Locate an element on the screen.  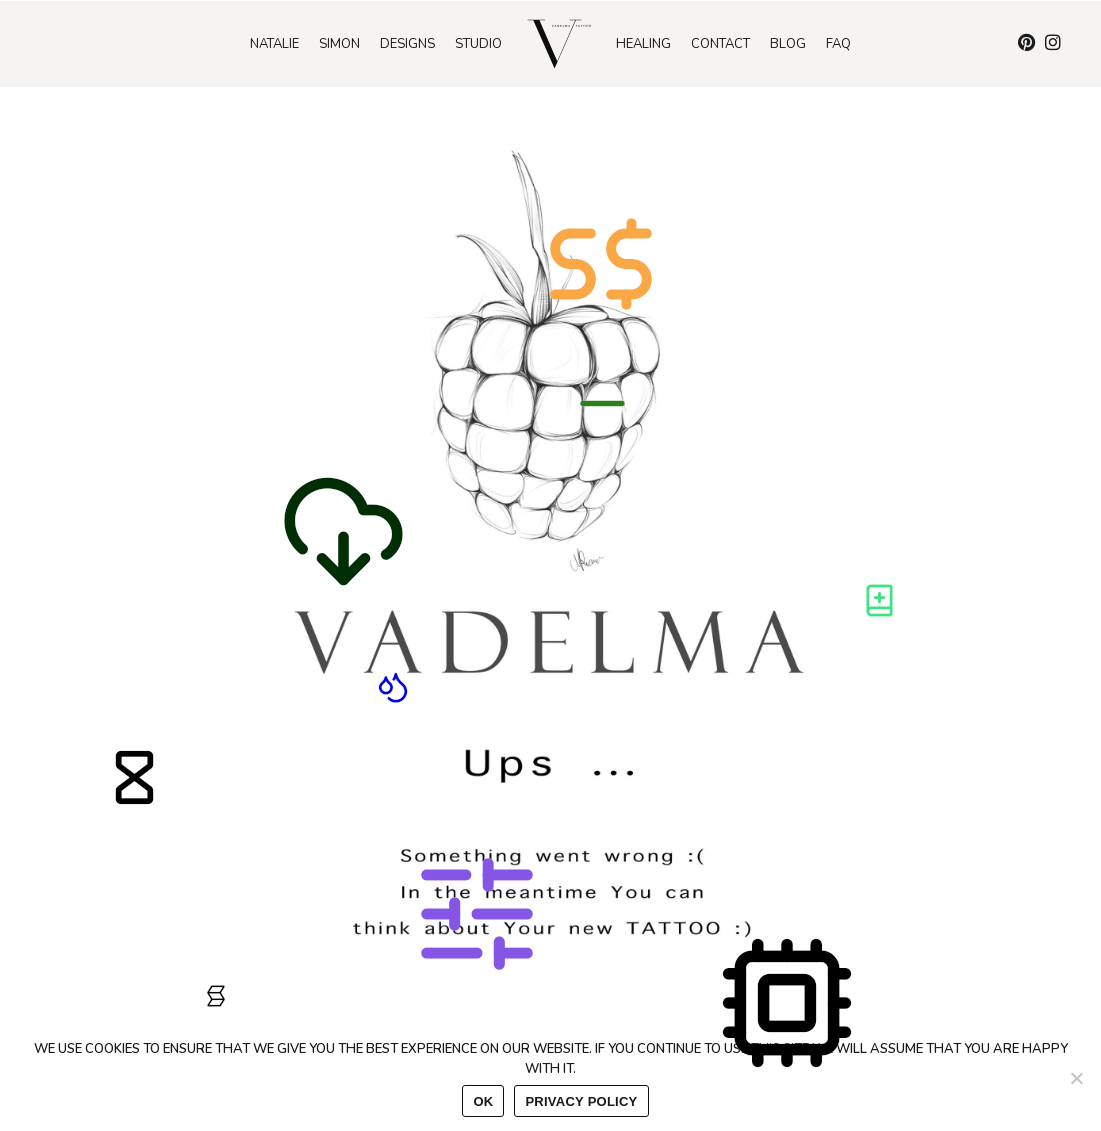
indicates humidity or moisture level is located at coordinates (393, 687).